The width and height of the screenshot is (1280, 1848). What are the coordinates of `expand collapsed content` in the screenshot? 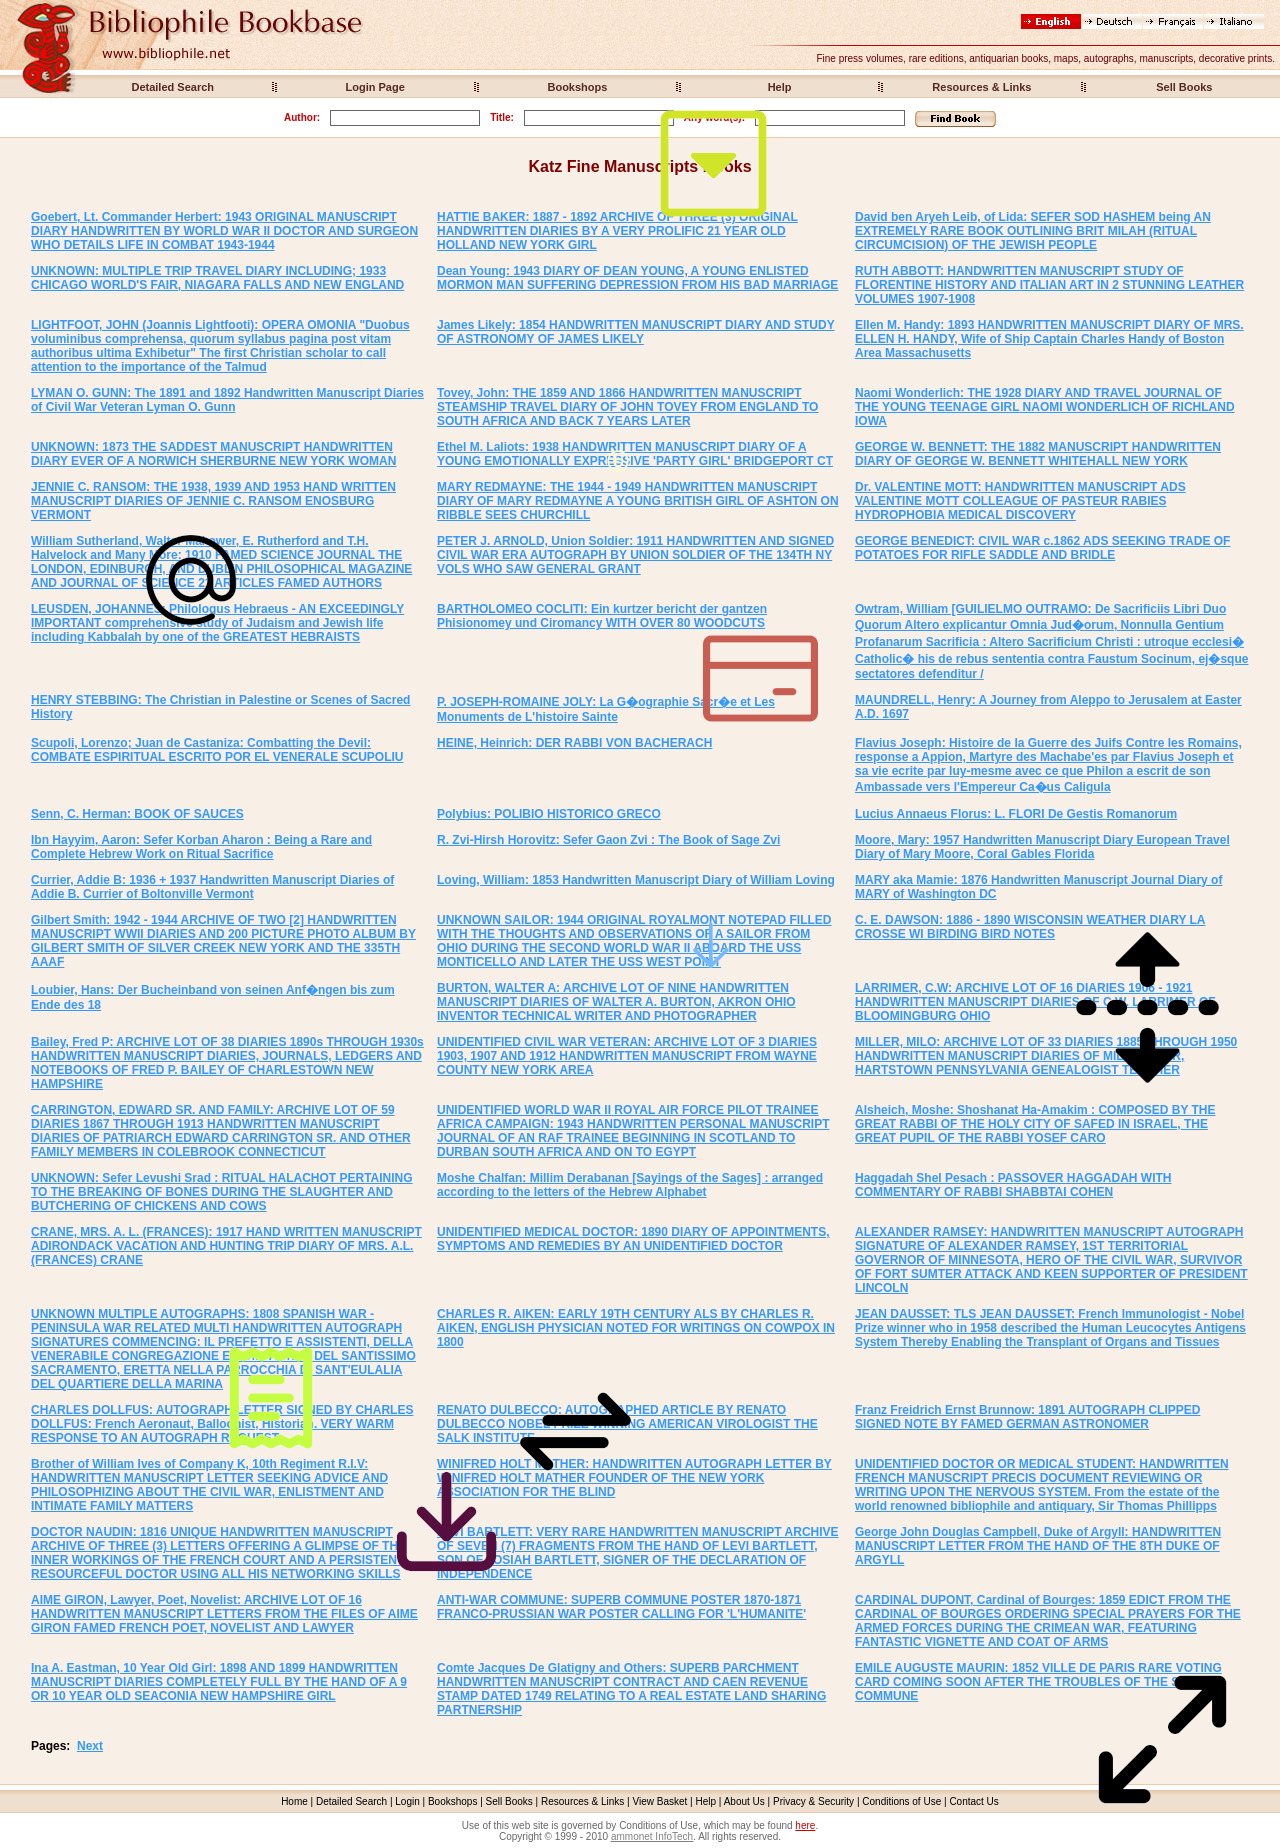 It's located at (1147, 1007).